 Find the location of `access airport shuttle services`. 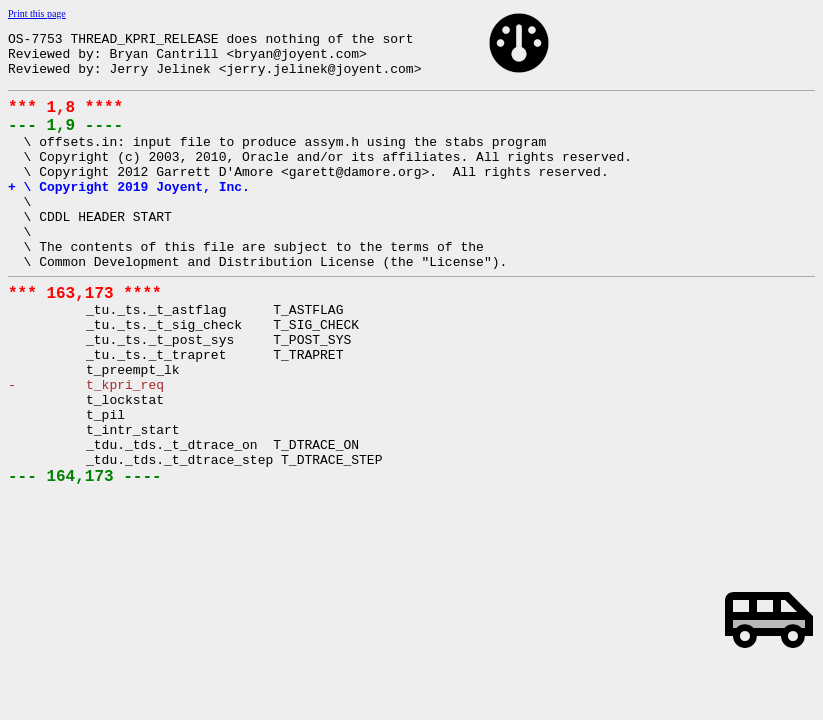

access airport shuttle services is located at coordinates (769, 620).